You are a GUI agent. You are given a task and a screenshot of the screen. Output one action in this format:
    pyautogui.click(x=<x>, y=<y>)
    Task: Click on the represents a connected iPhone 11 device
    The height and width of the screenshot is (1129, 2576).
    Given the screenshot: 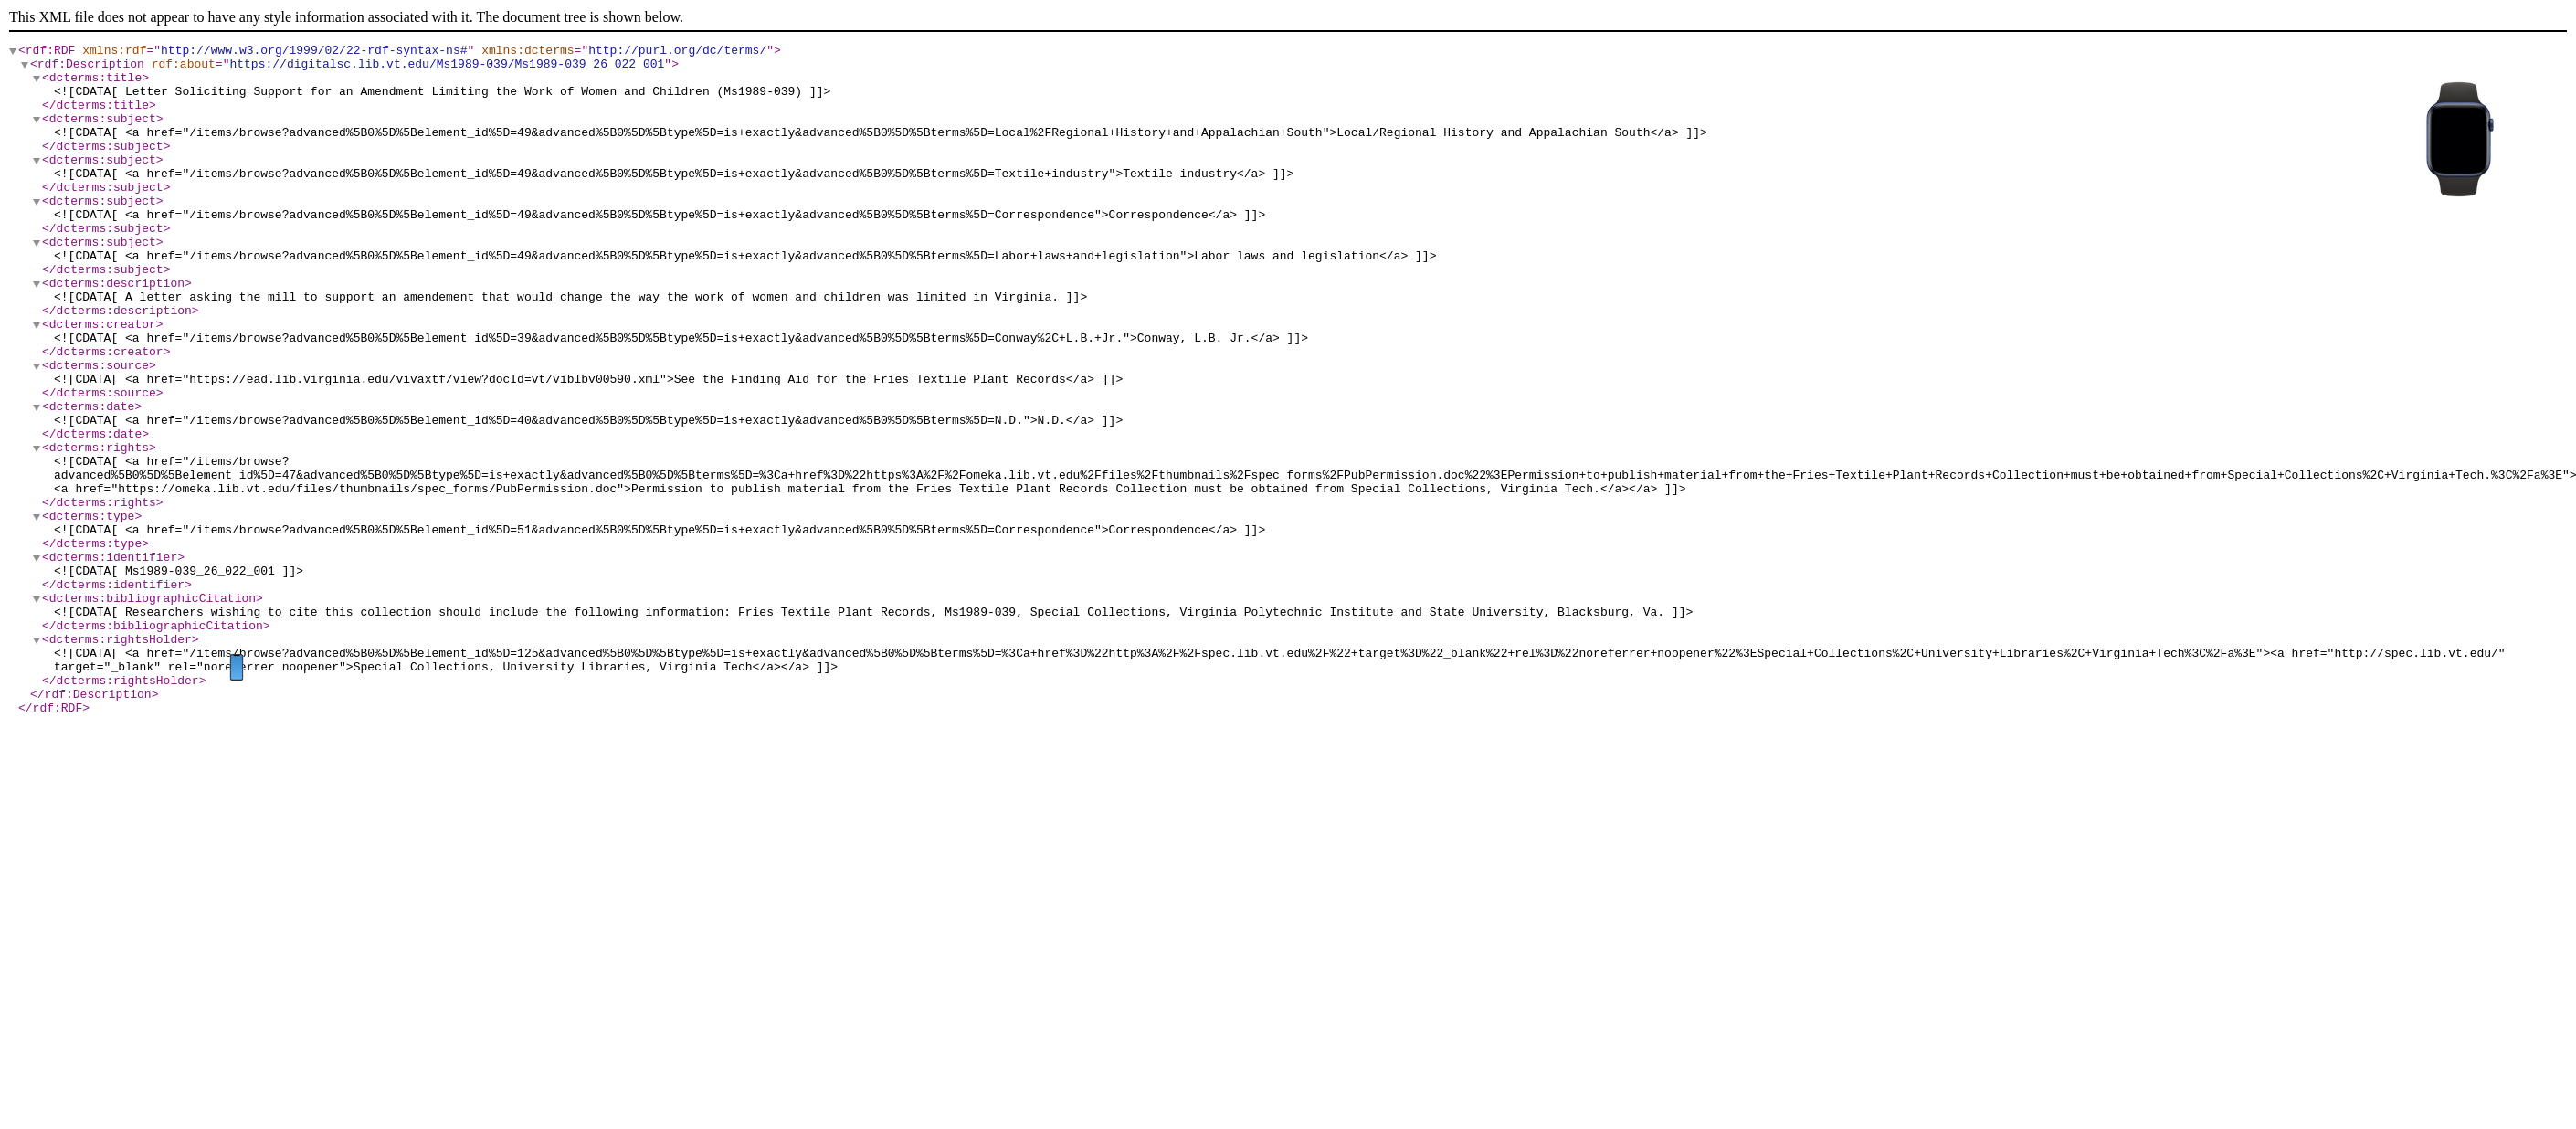 What is the action you would take?
    pyautogui.click(x=237, y=668)
    